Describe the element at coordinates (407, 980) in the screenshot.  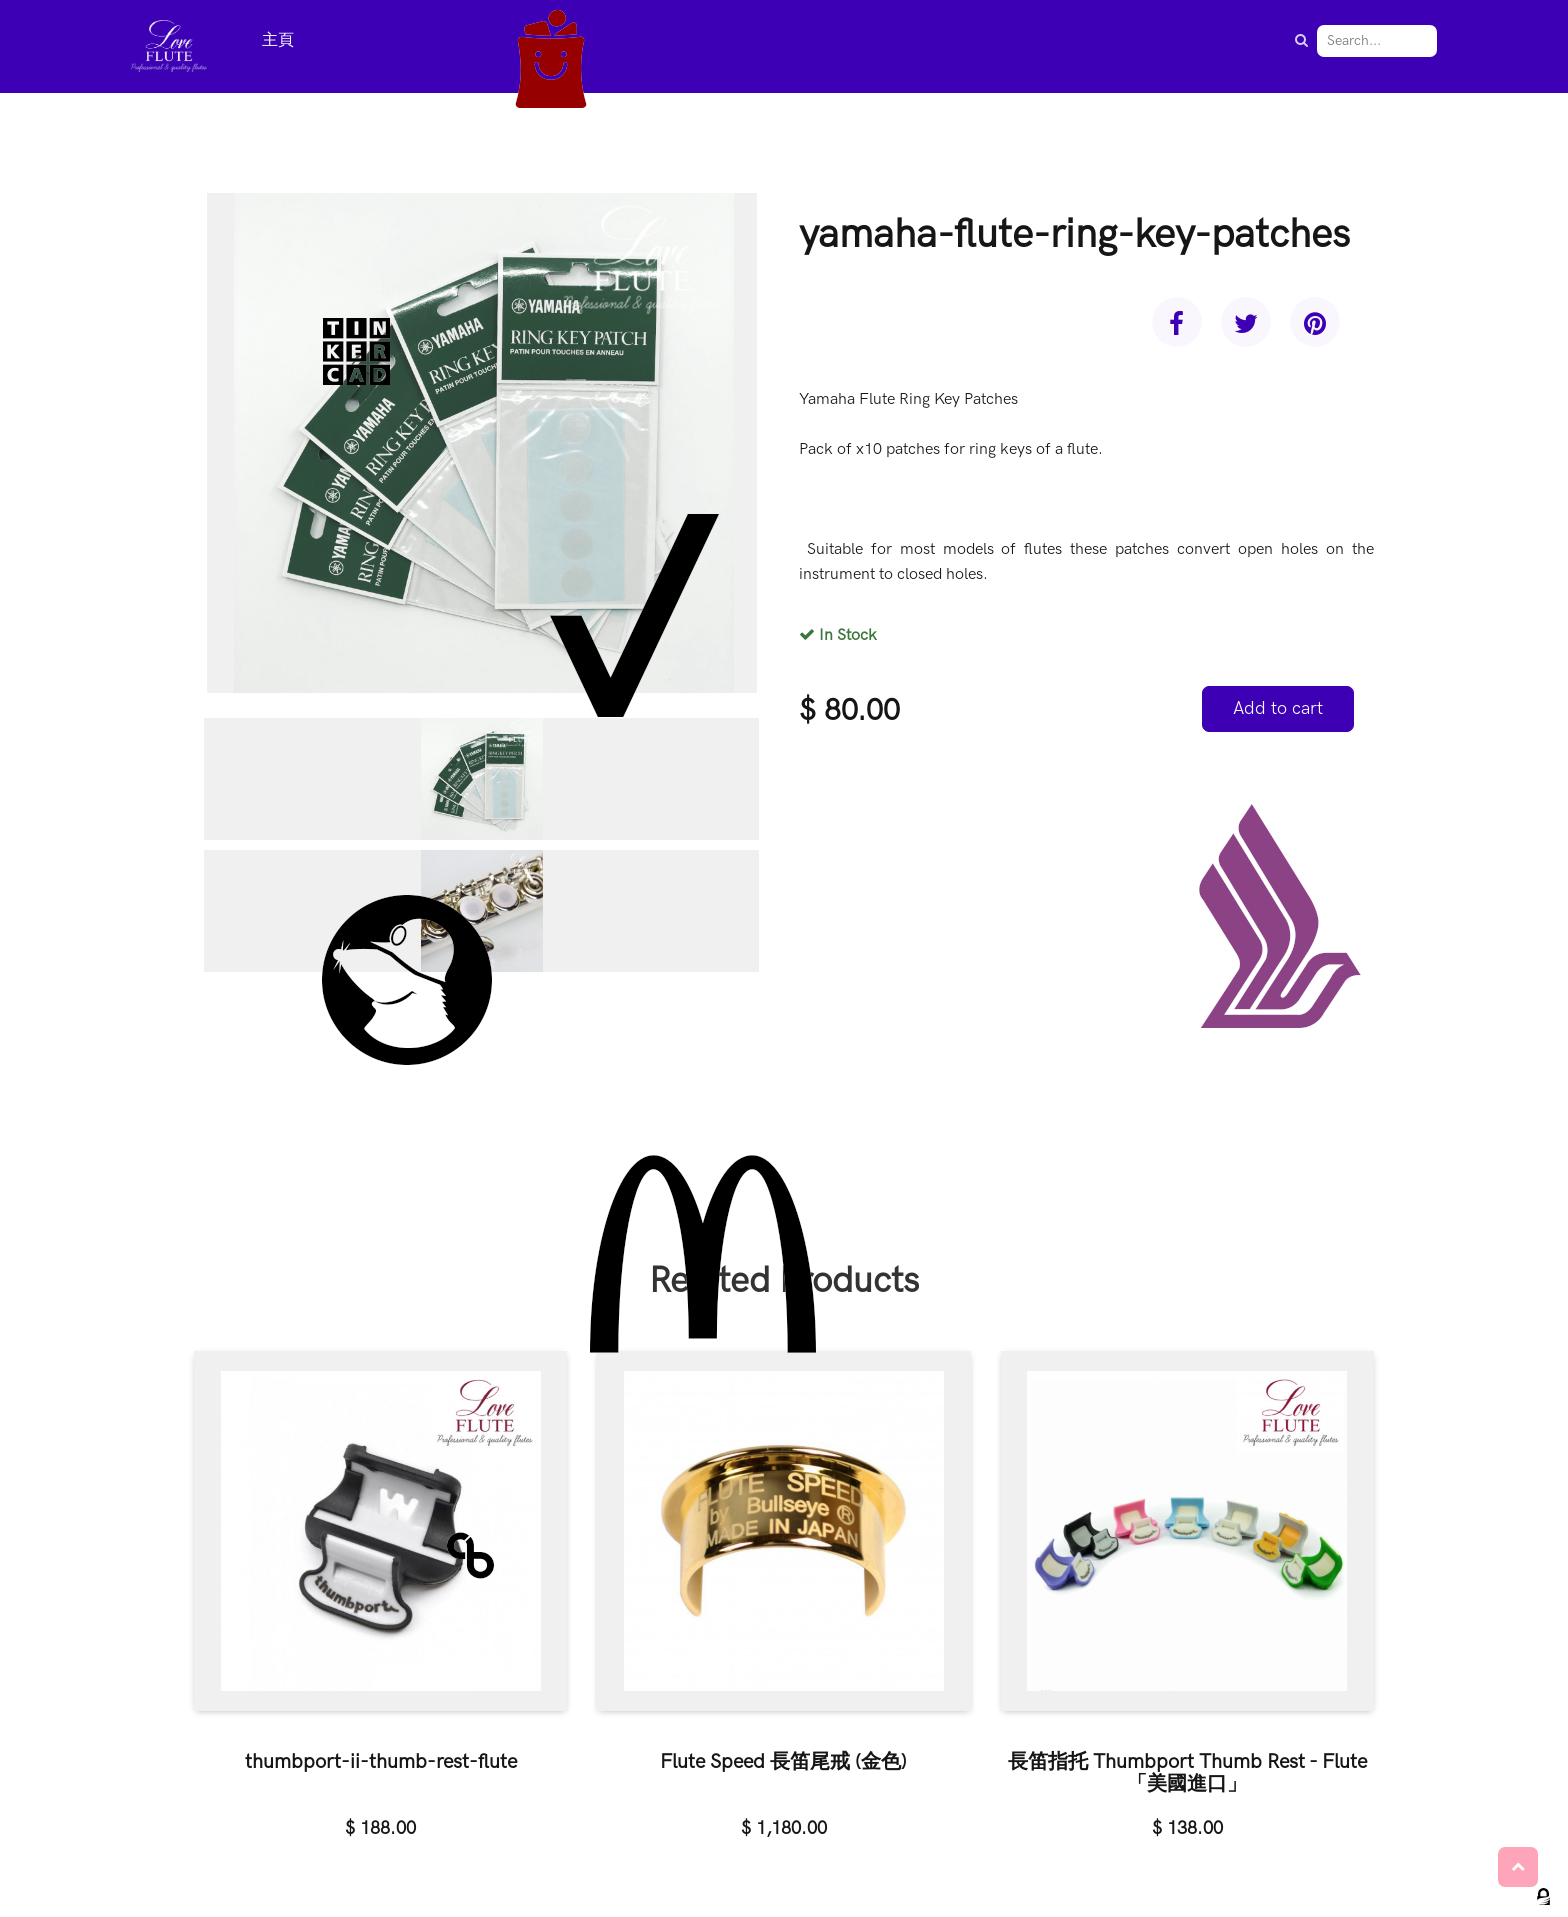
I see `open Mullvad VPN app` at that location.